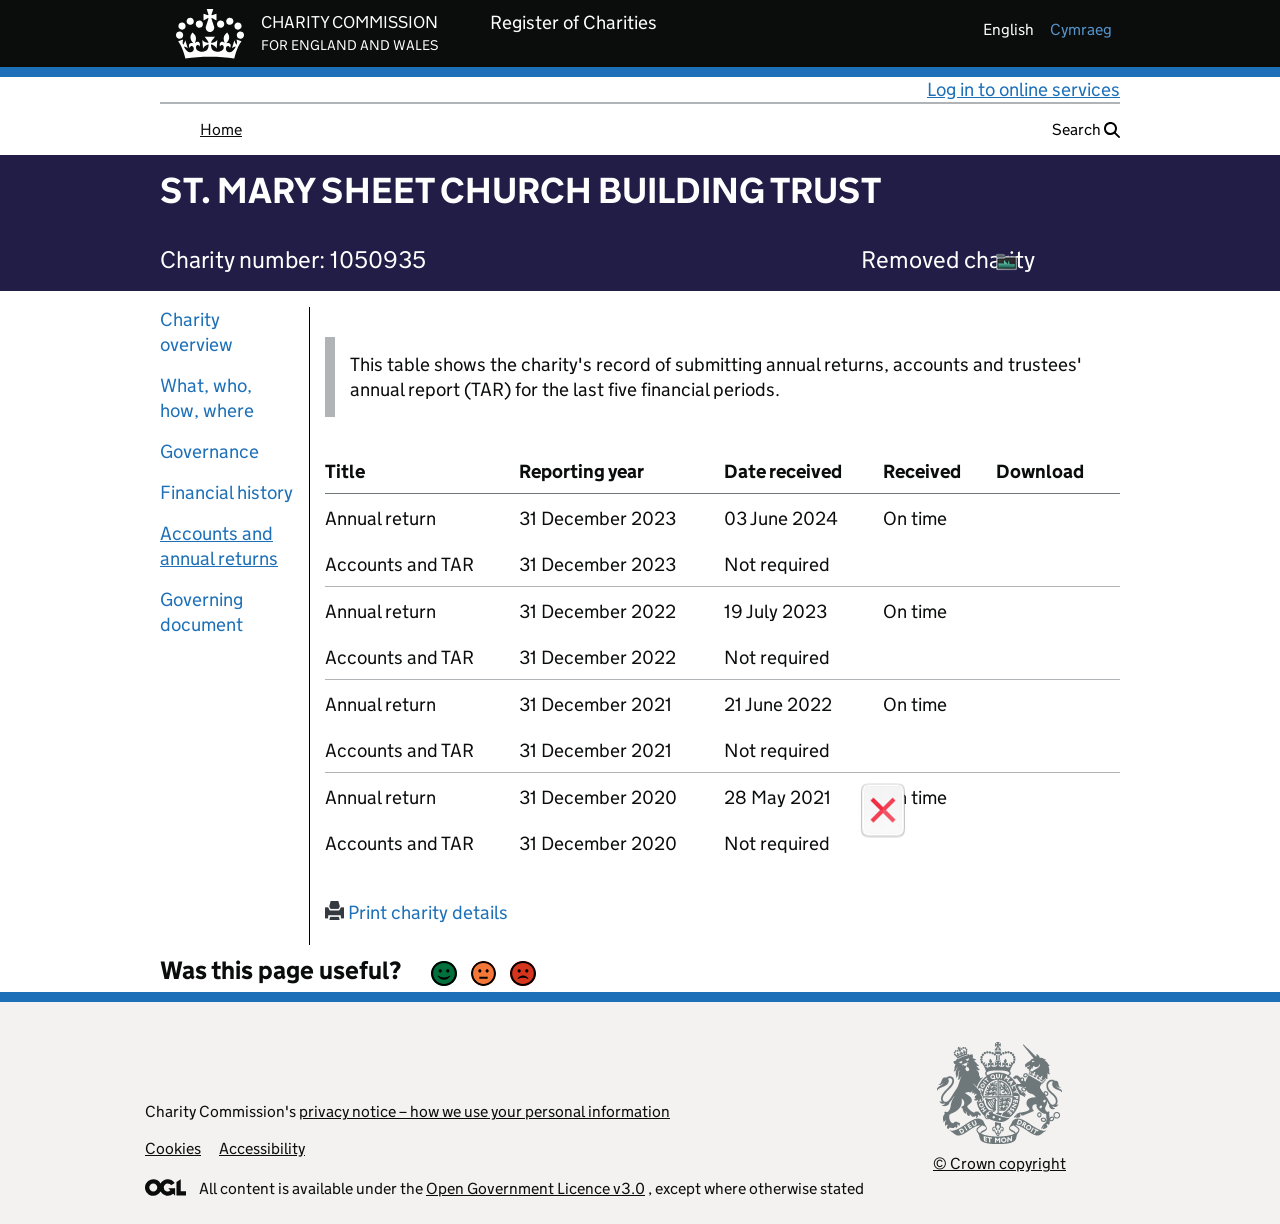 This screenshot has width=1280, height=1224. Describe the element at coordinates (1006, 262) in the screenshot. I see `open system monitoring files` at that location.